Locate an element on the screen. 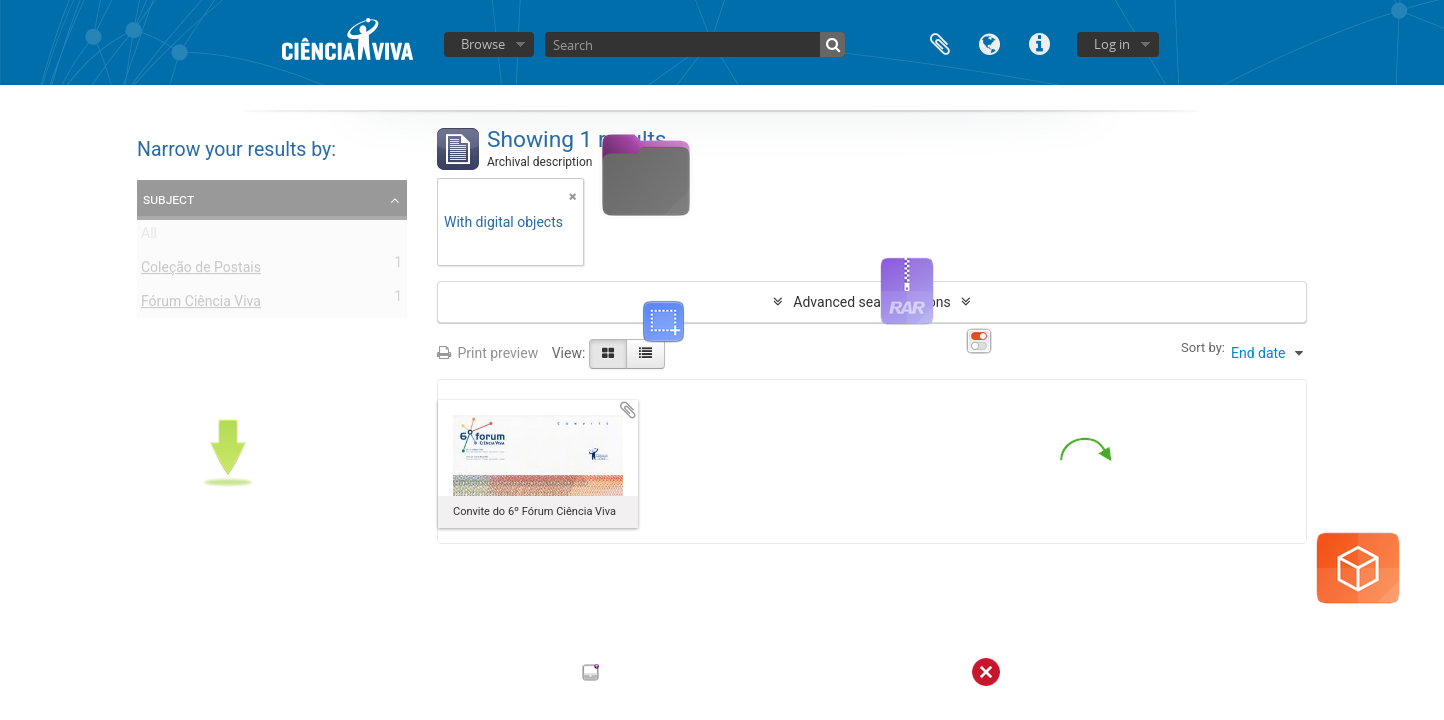  sync mail between inbox and outbox is located at coordinates (590, 672).